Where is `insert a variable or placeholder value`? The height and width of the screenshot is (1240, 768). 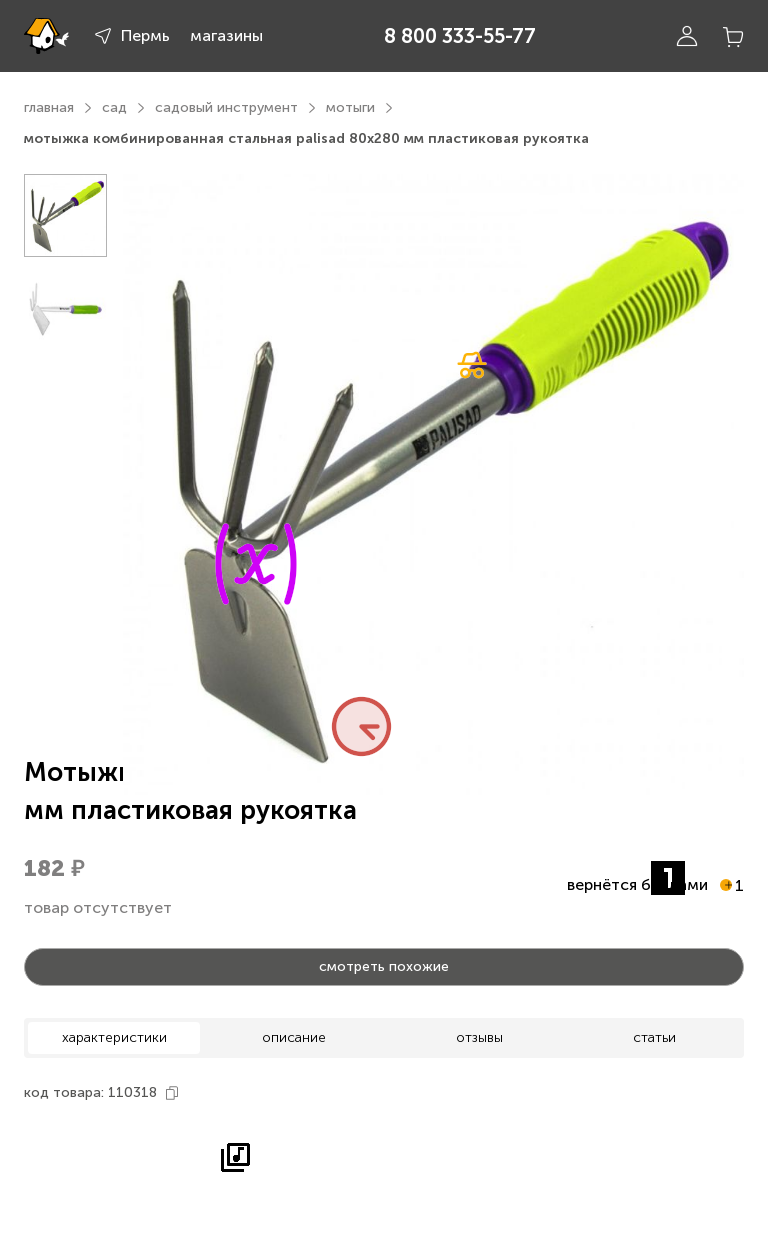
insert a variable or placeholder value is located at coordinates (256, 564).